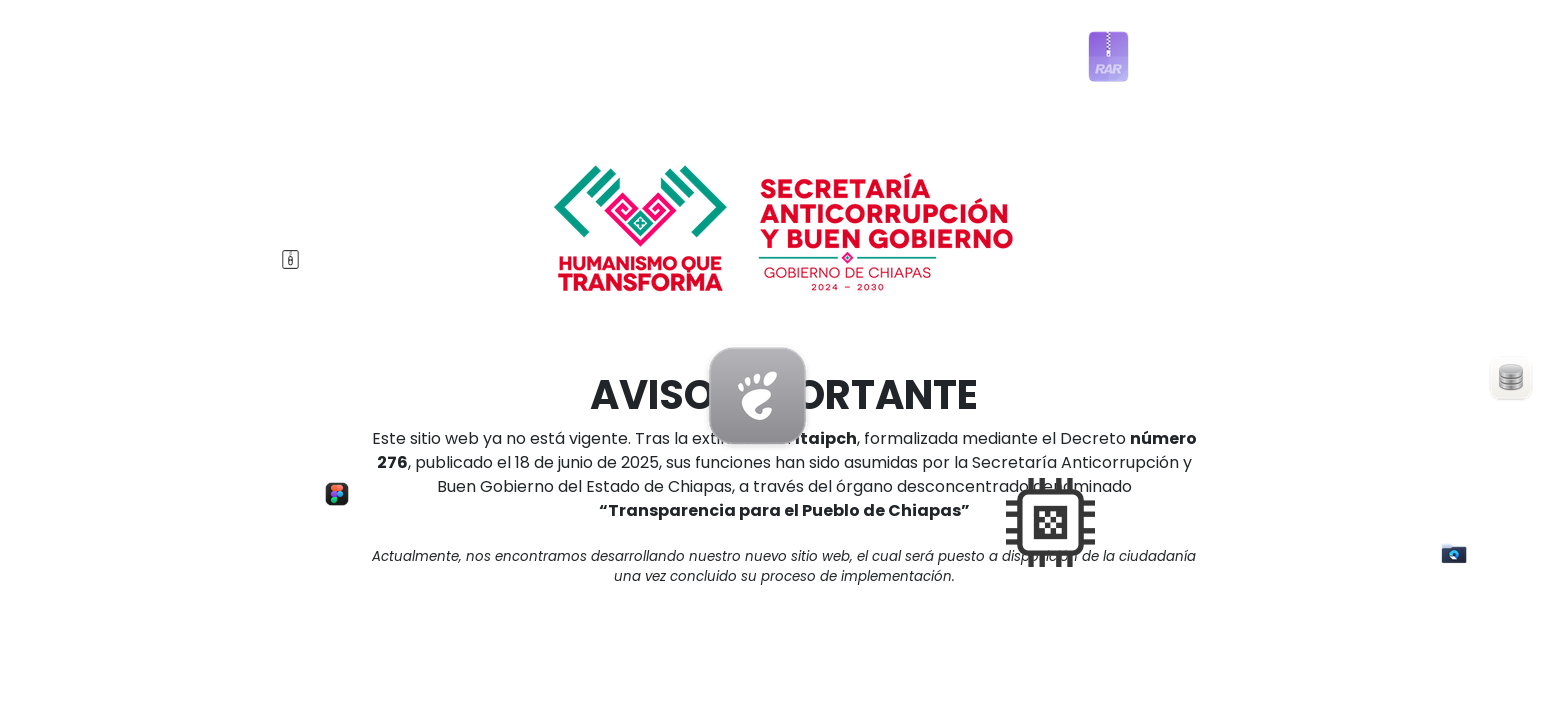 This screenshot has width=1568, height=720. I want to click on open figma design app, so click(337, 494).